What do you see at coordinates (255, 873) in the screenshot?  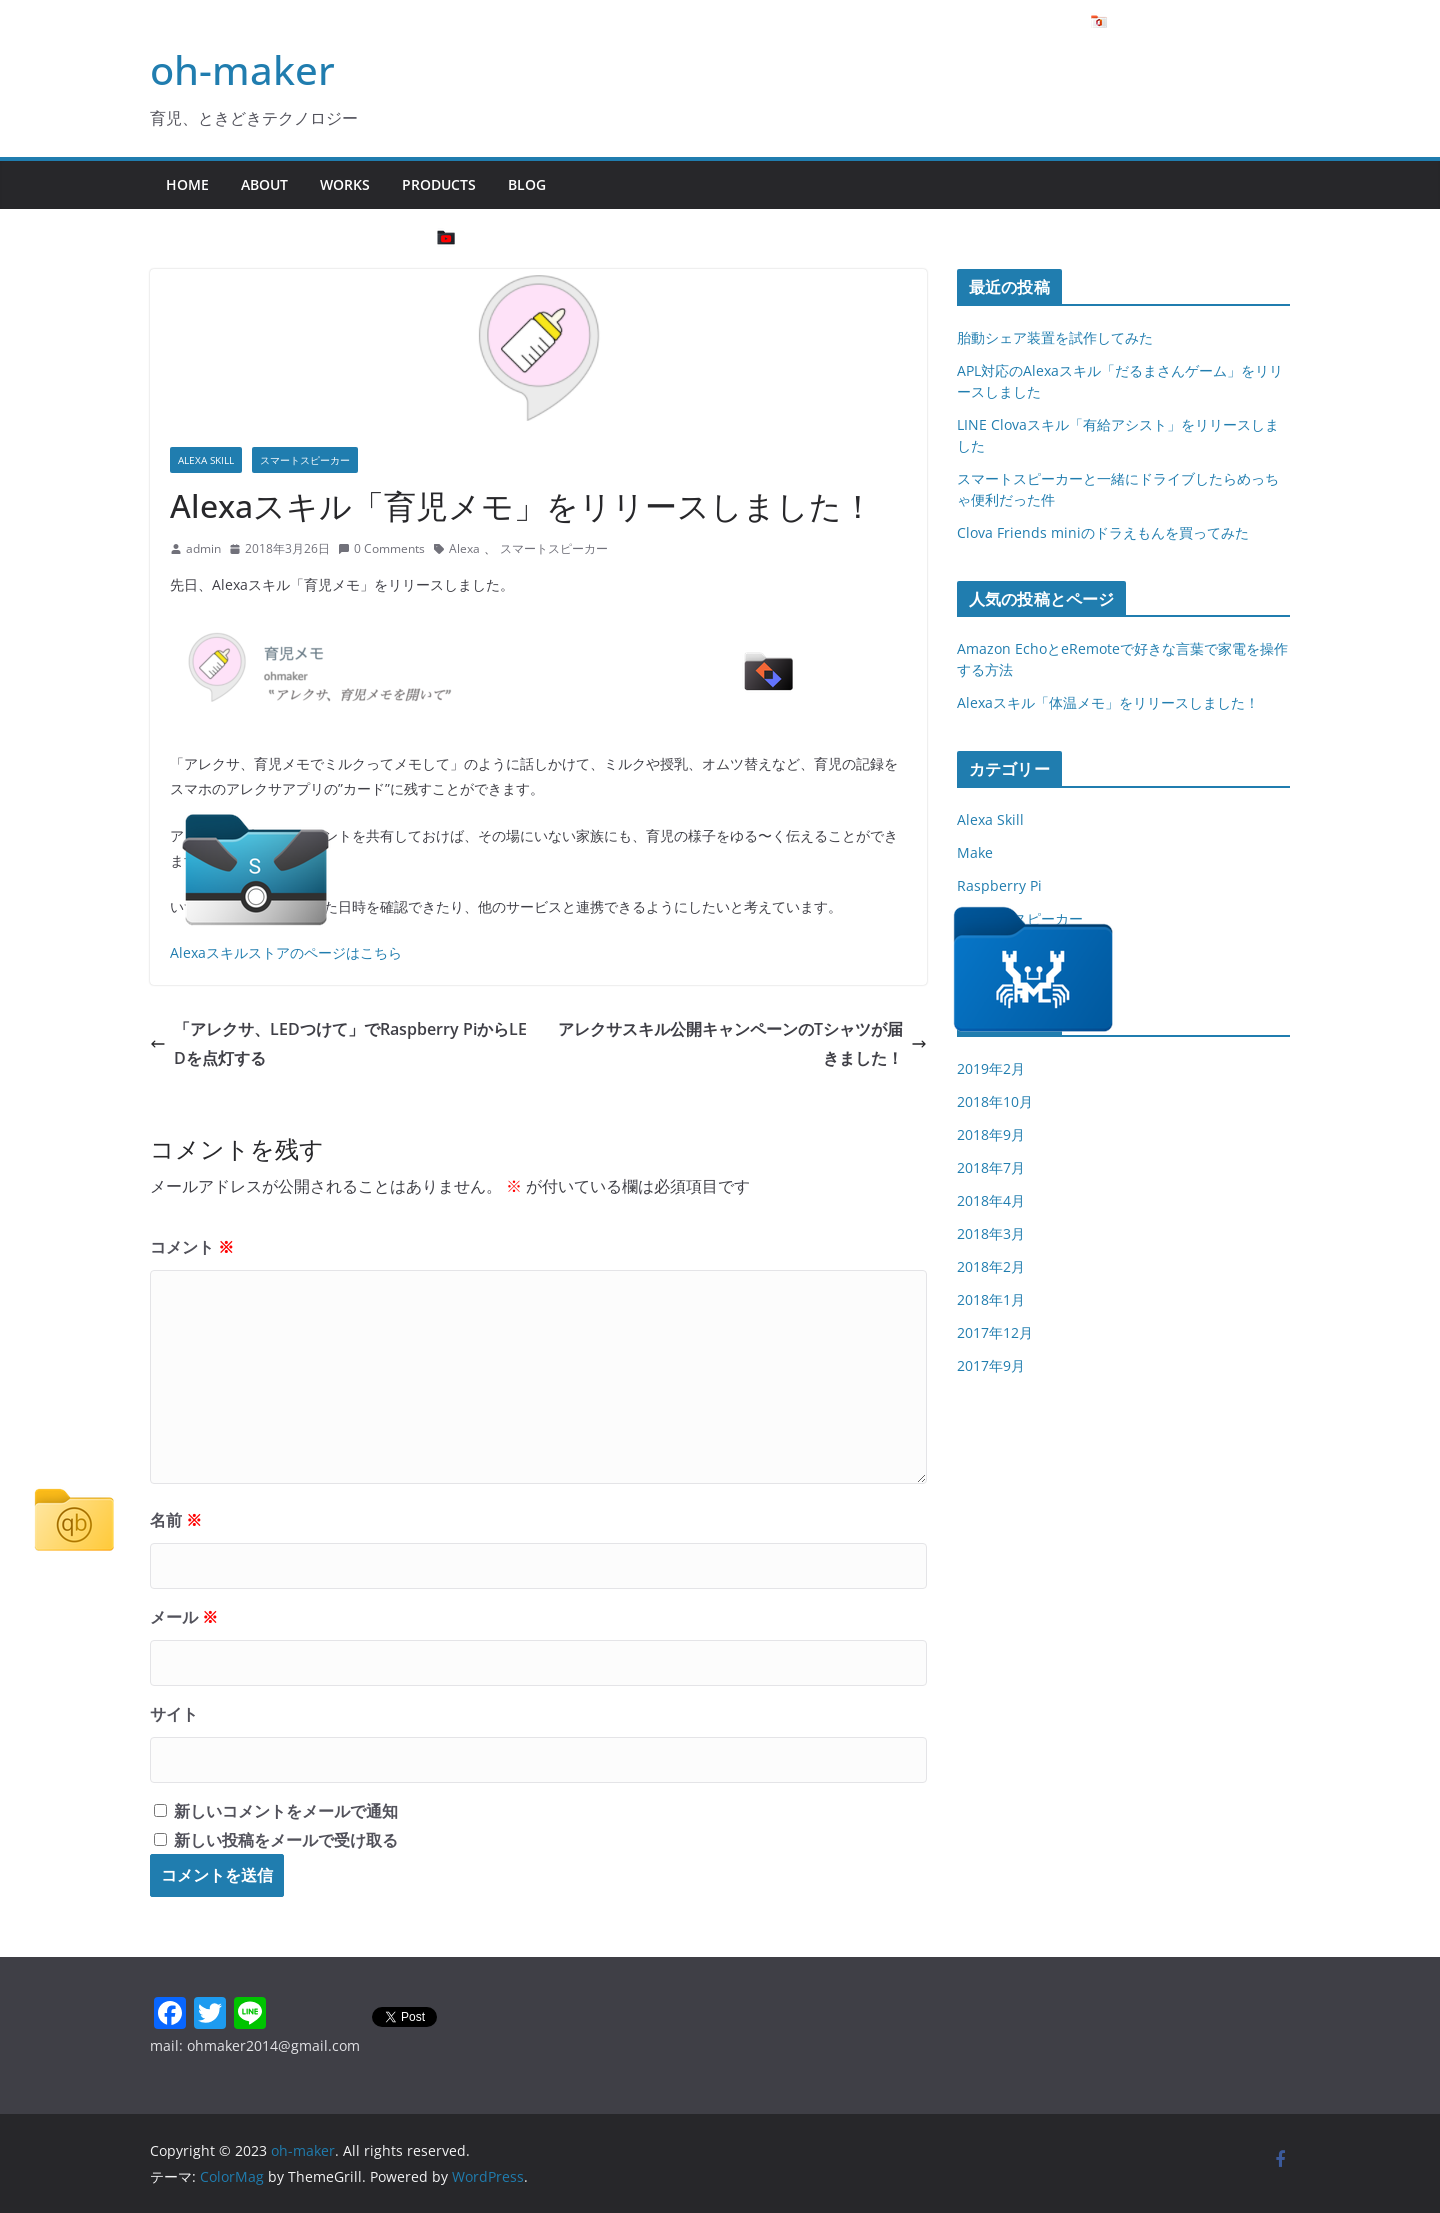 I see `folder for storing pokémon great ball-related files` at bounding box center [255, 873].